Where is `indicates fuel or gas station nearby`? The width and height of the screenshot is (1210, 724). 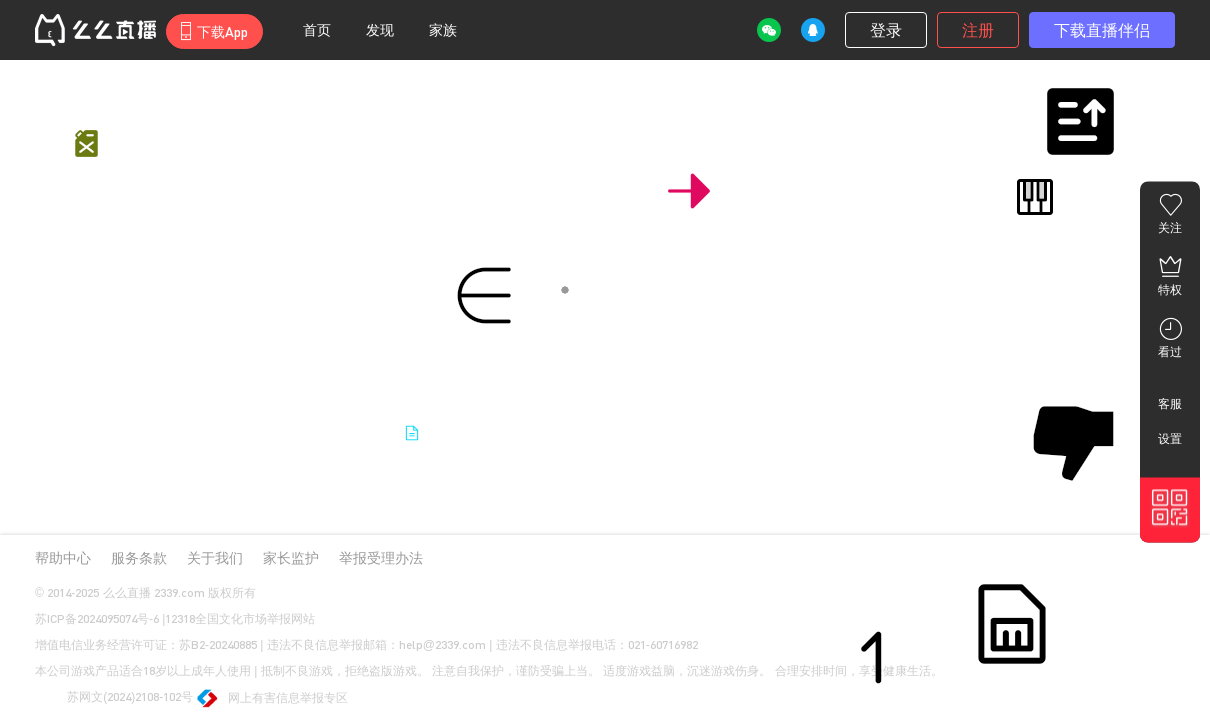 indicates fuel or gas station nearby is located at coordinates (86, 143).